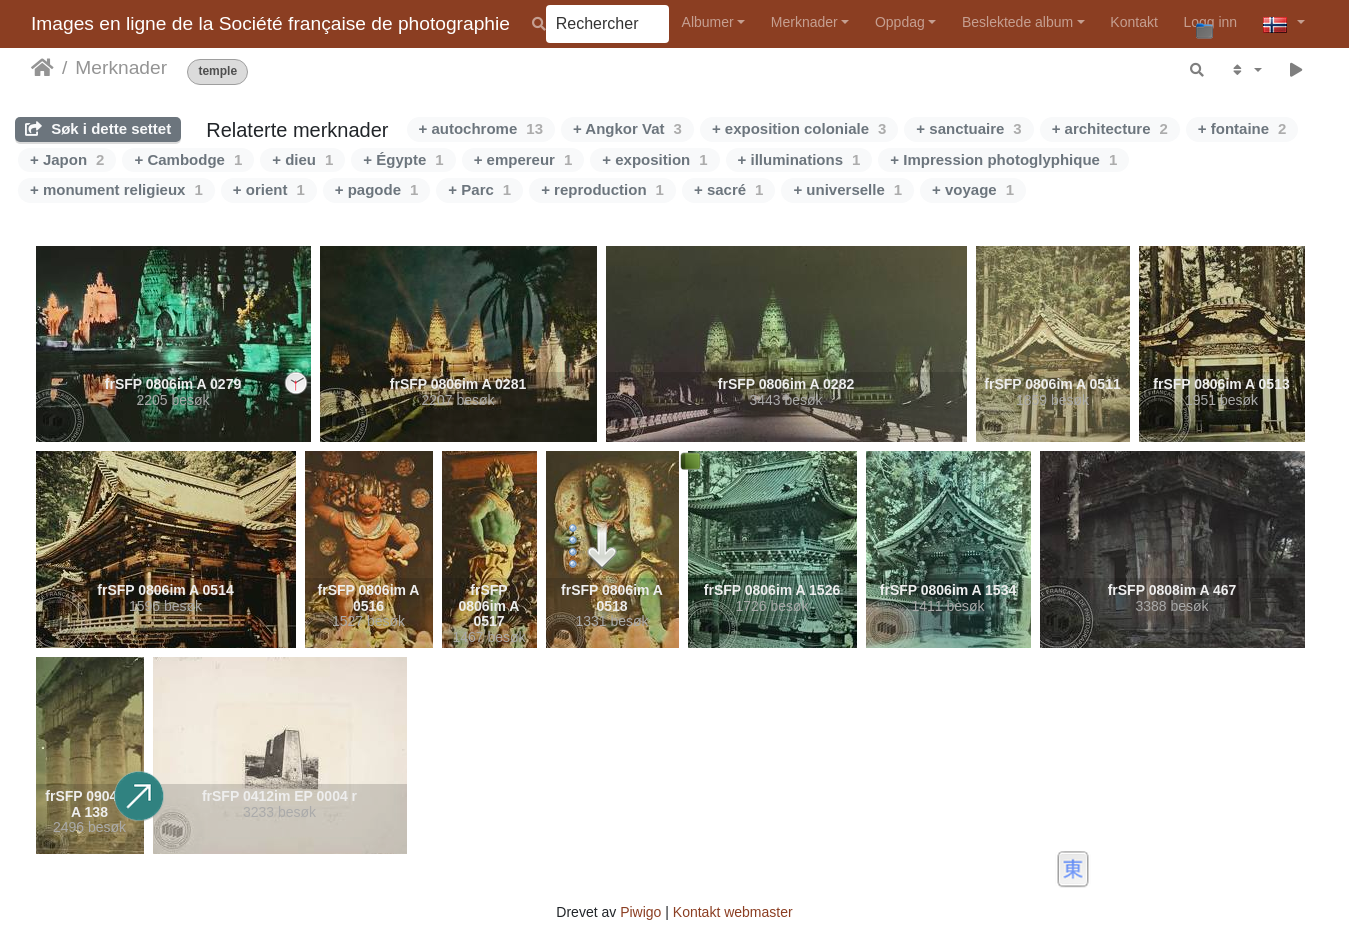 The height and width of the screenshot is (950, 1349). Describe the element at coordinates (1073, 869) in the screenshot. I see `launch the mahjongg tile matching game` at that location.